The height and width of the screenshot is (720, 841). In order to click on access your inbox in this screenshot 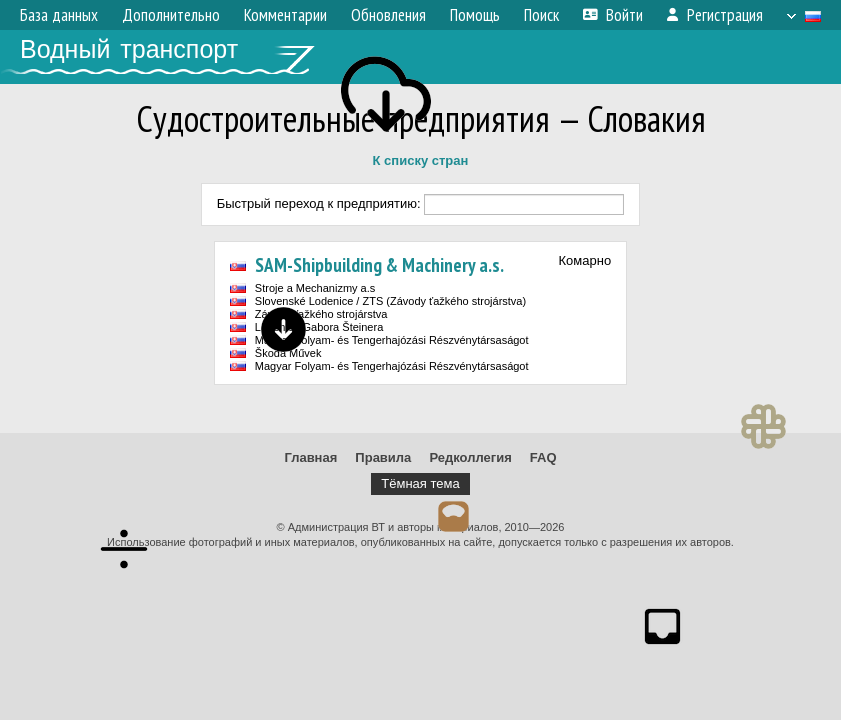, I will do `click(662, 626)`.